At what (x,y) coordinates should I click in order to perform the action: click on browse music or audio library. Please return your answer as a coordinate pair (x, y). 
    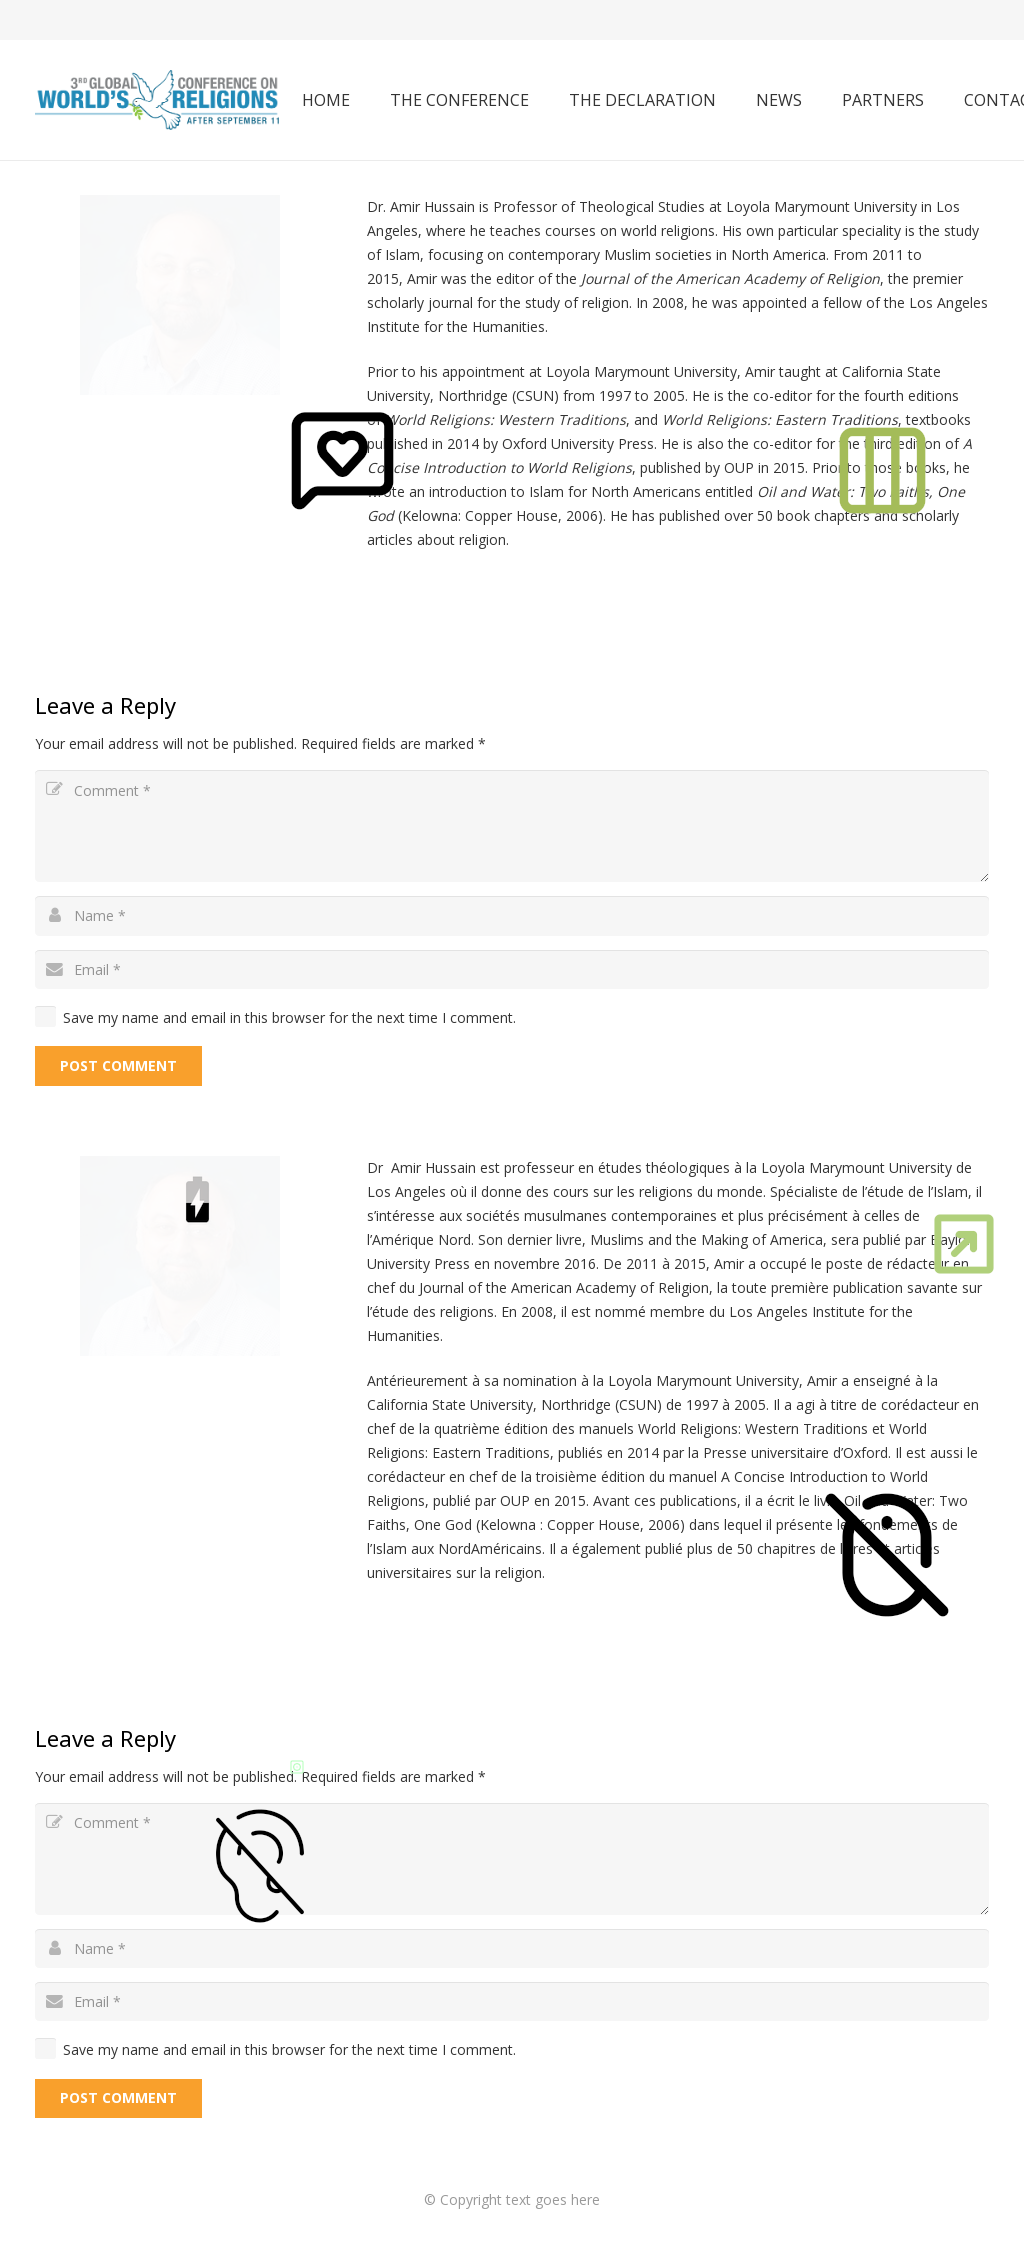
    Looking at the image, I should click on (297, 1767).